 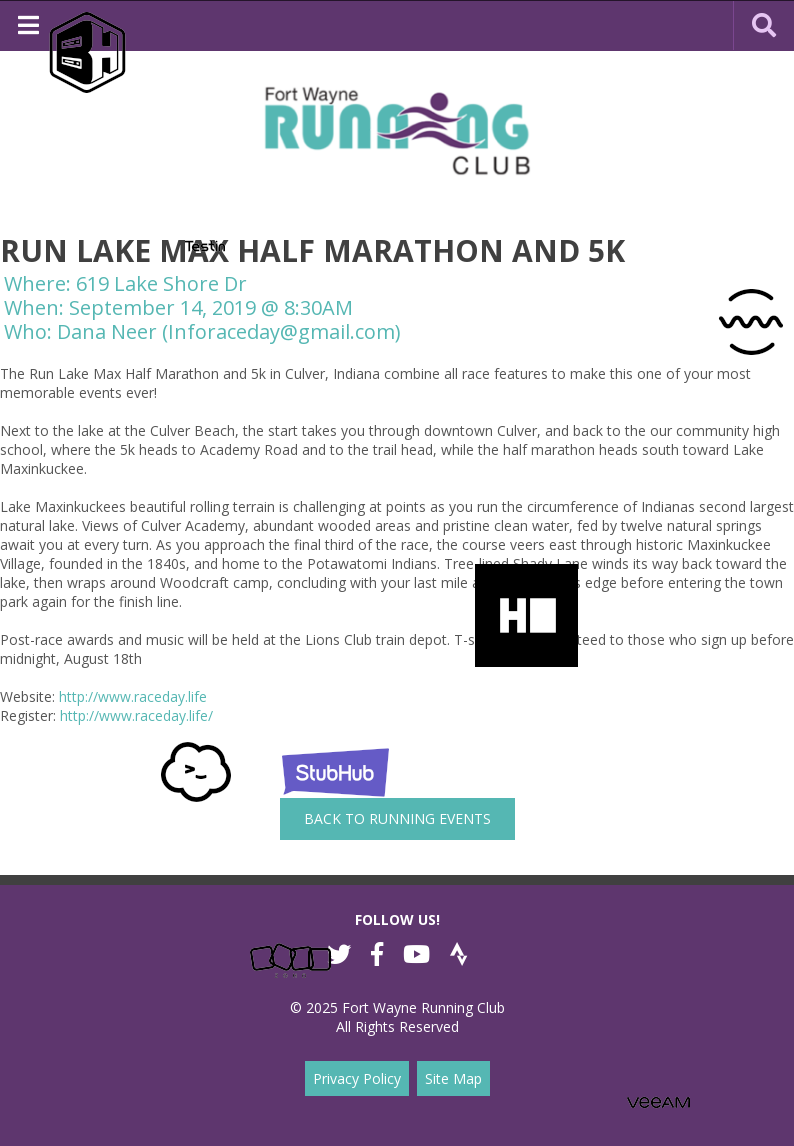 What do you see at coordinates (751, 322) in the screenshot?
I see `SonarQube for IDE logo` at bounding box center [751, 322].